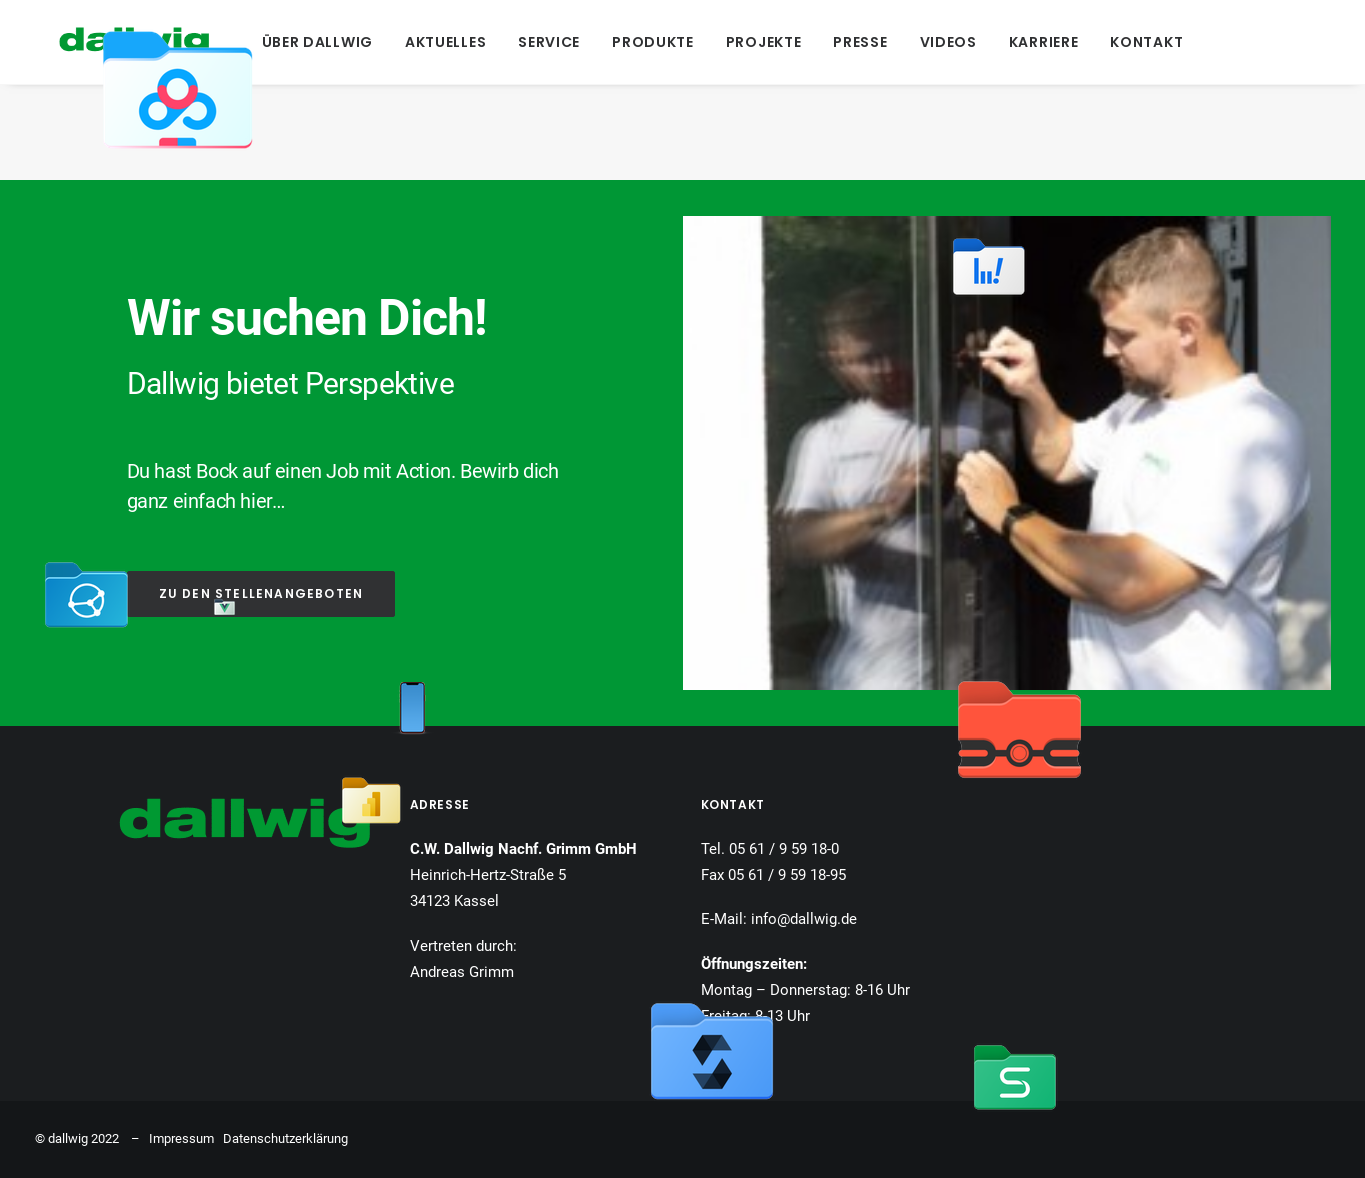 The image size is (1365, 1178). Describe the element at coordinates (711, 1054) in the screenshot. I see `folder containing solidity smart contract files` at that location.